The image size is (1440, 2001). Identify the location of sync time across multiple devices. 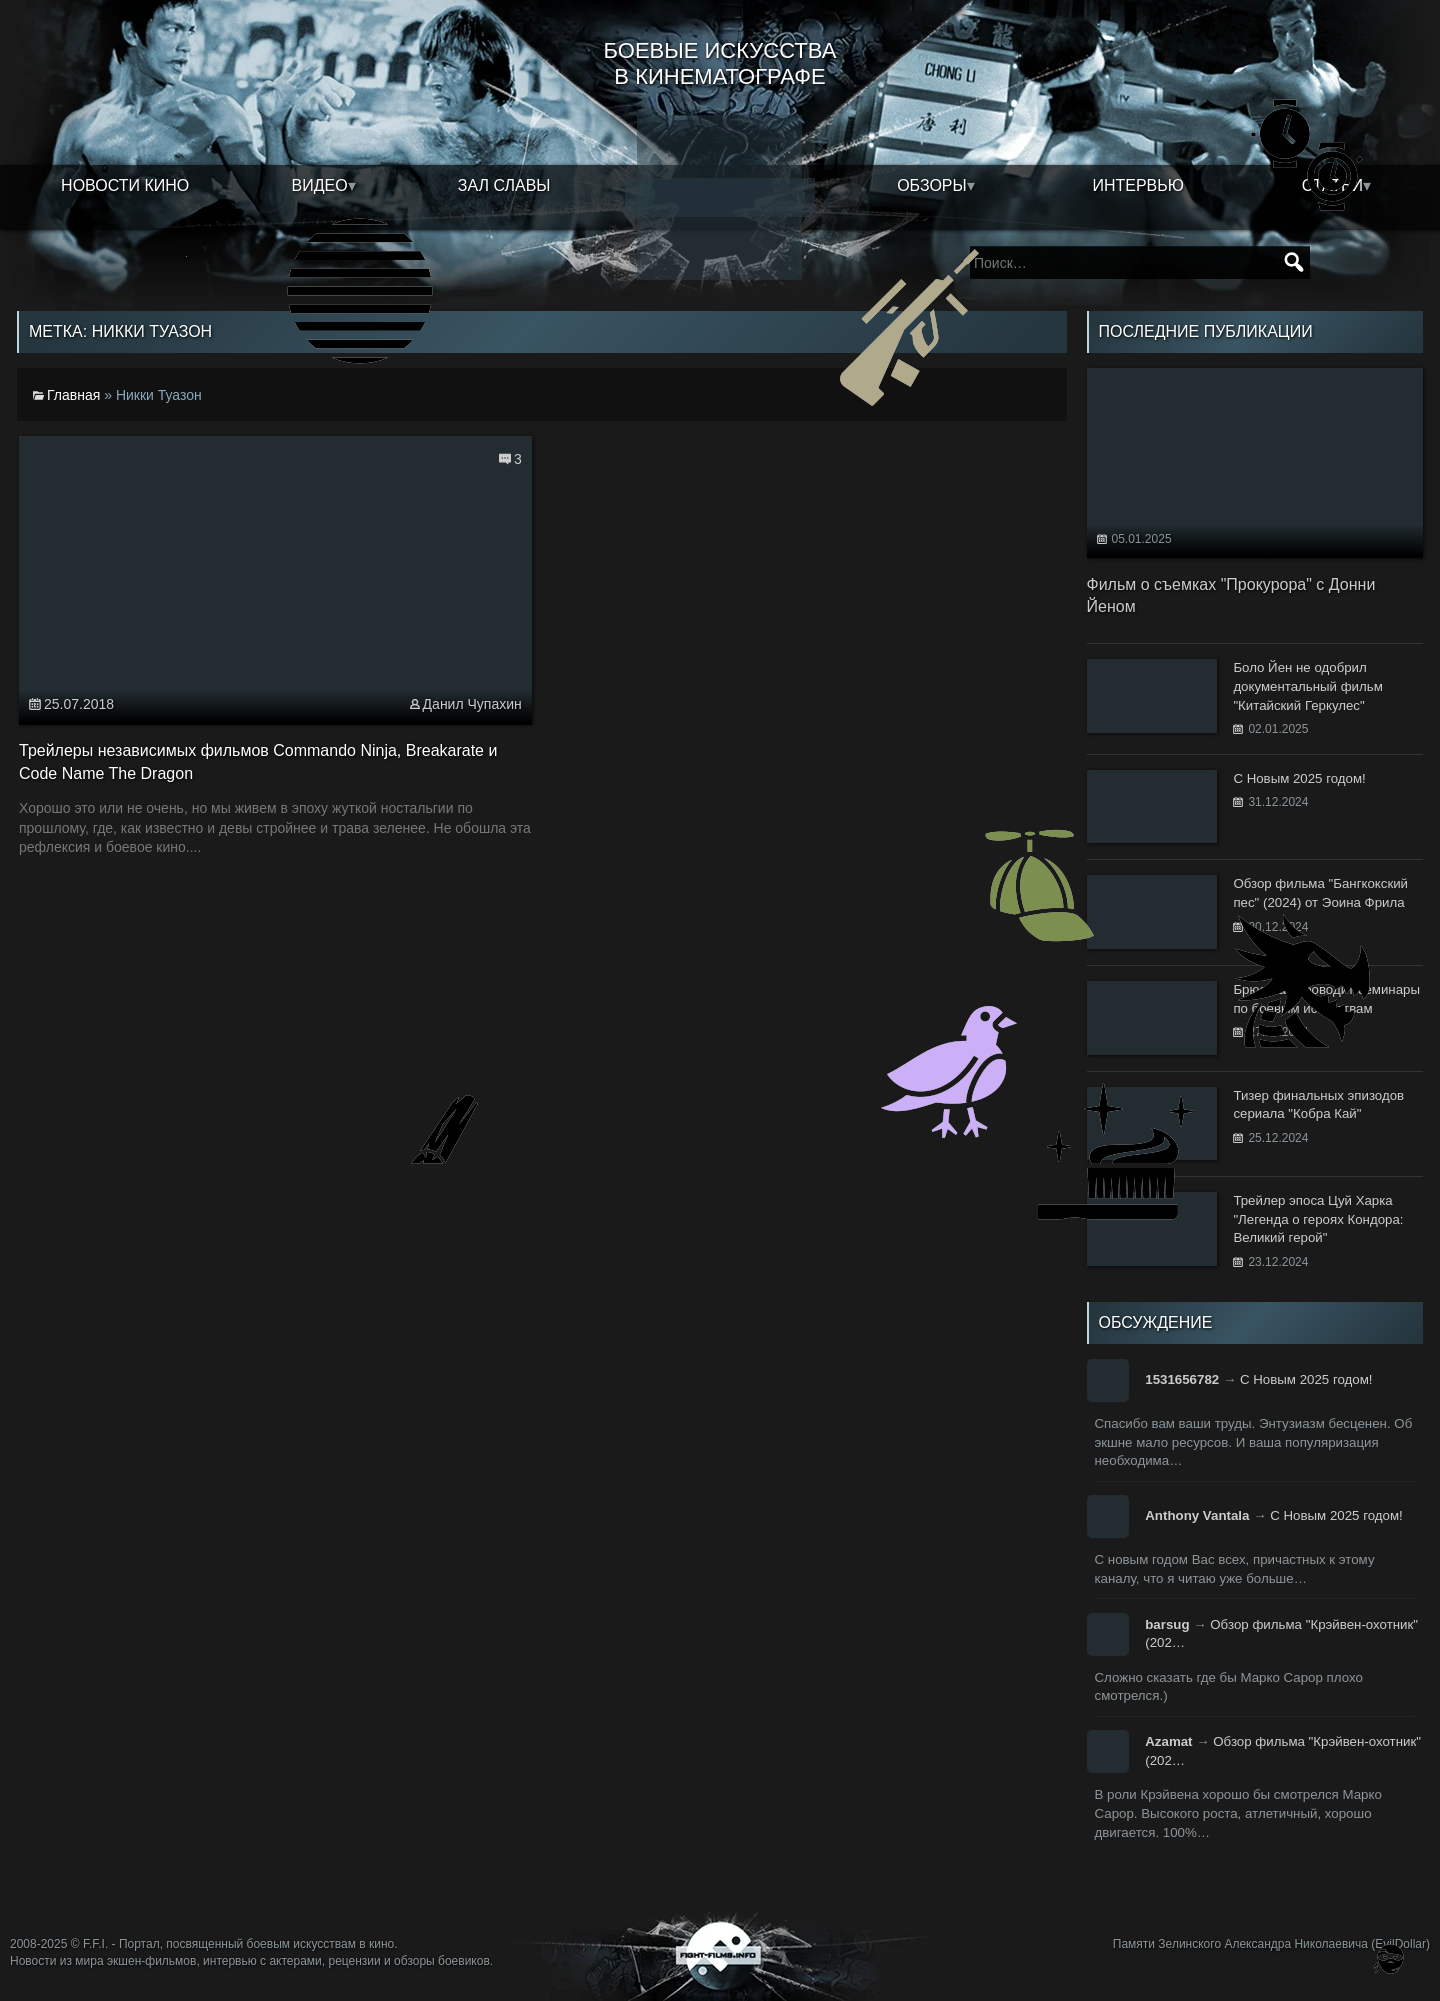
(1307, 155).